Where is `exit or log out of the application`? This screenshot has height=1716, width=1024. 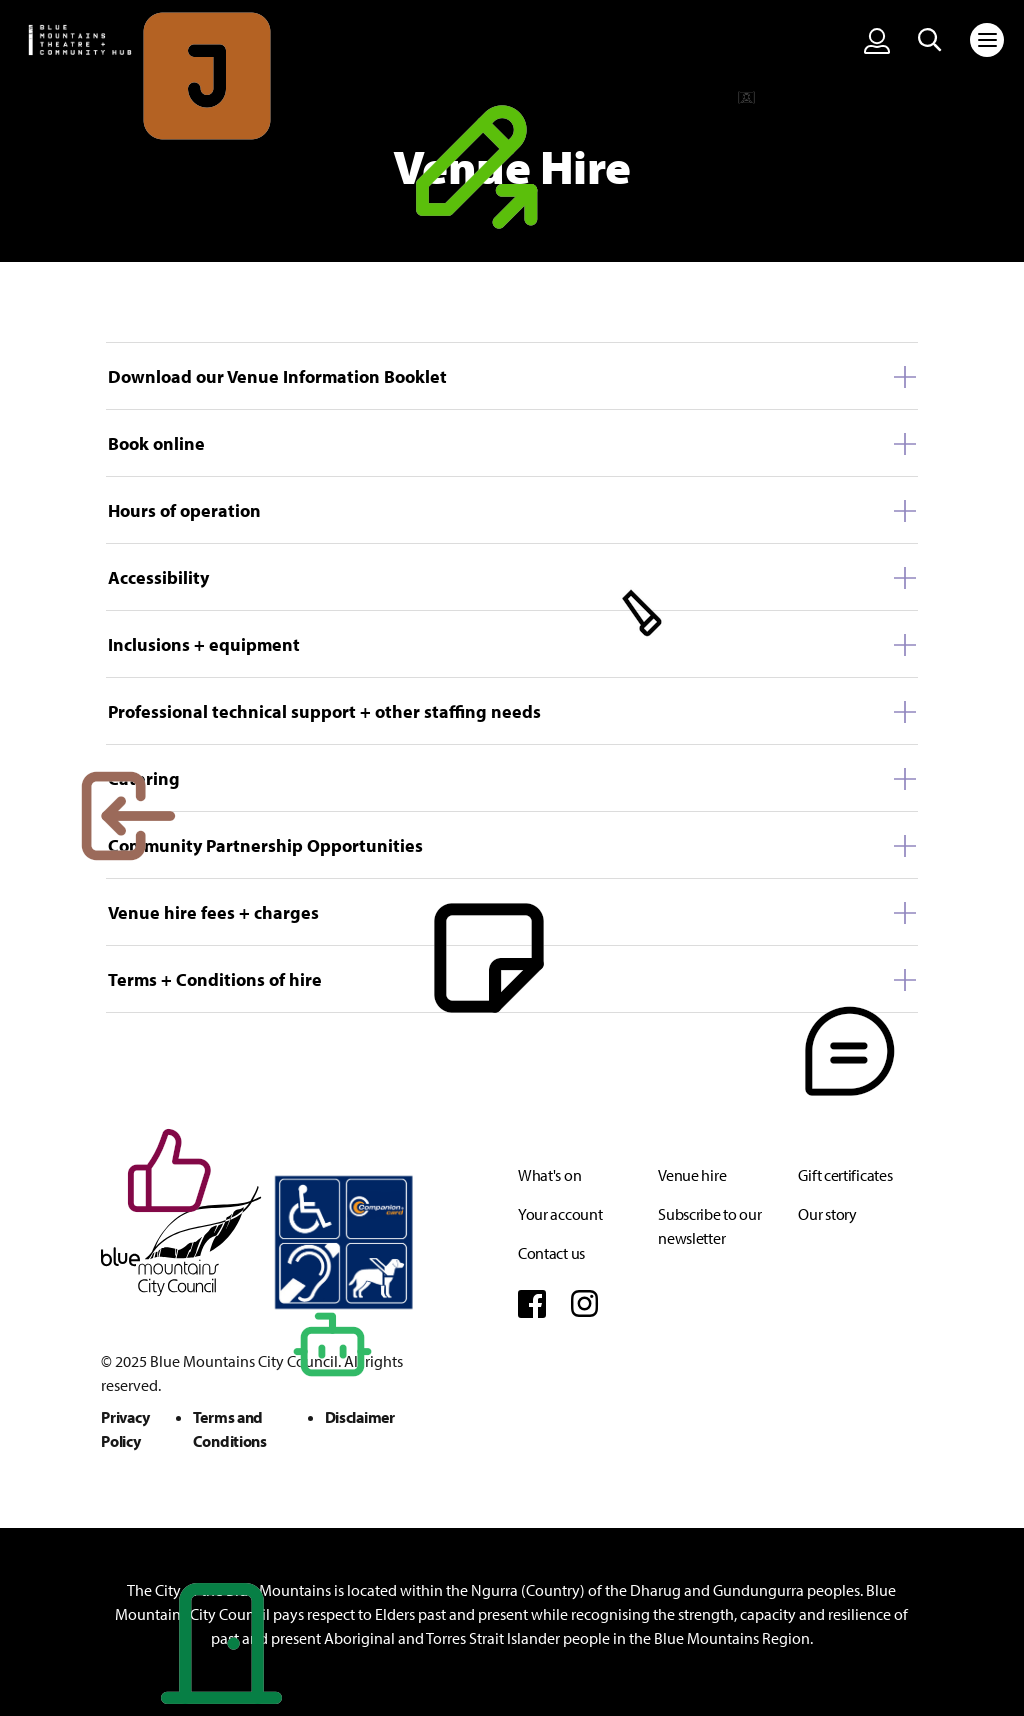 exit or log out of the application is located at coordinates (221, 1643).